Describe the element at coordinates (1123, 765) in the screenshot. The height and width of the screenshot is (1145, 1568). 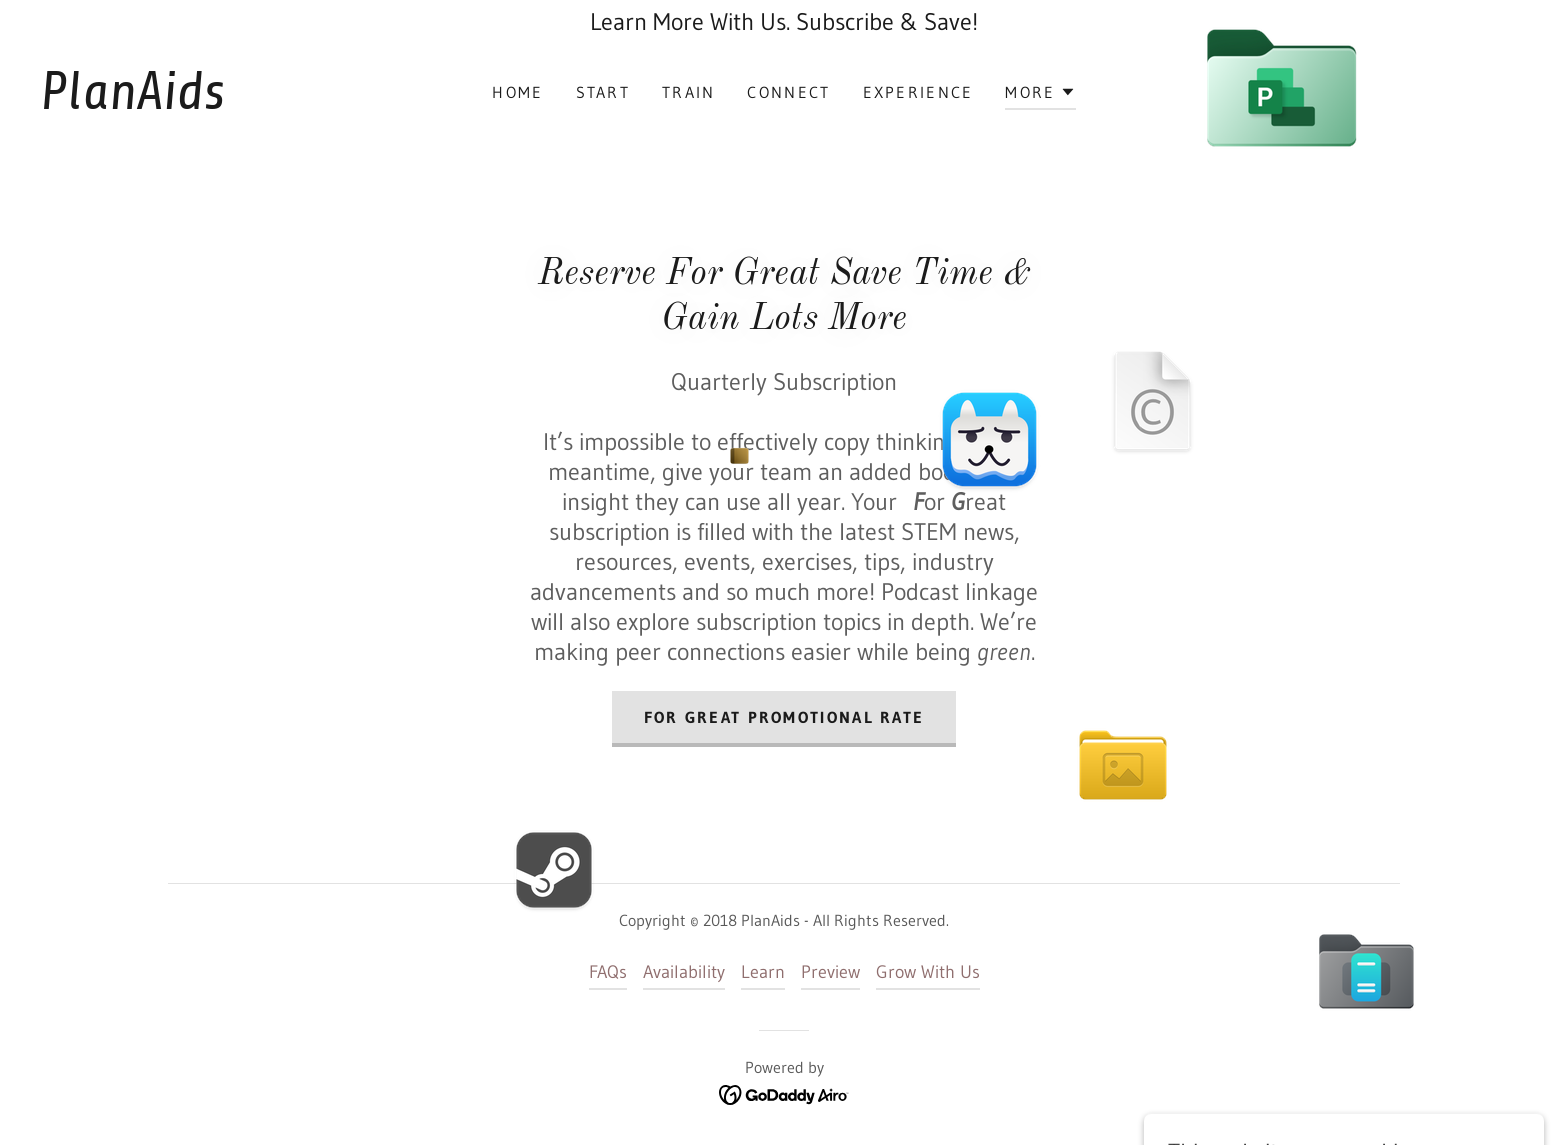
I see `open your images folder` at that location.